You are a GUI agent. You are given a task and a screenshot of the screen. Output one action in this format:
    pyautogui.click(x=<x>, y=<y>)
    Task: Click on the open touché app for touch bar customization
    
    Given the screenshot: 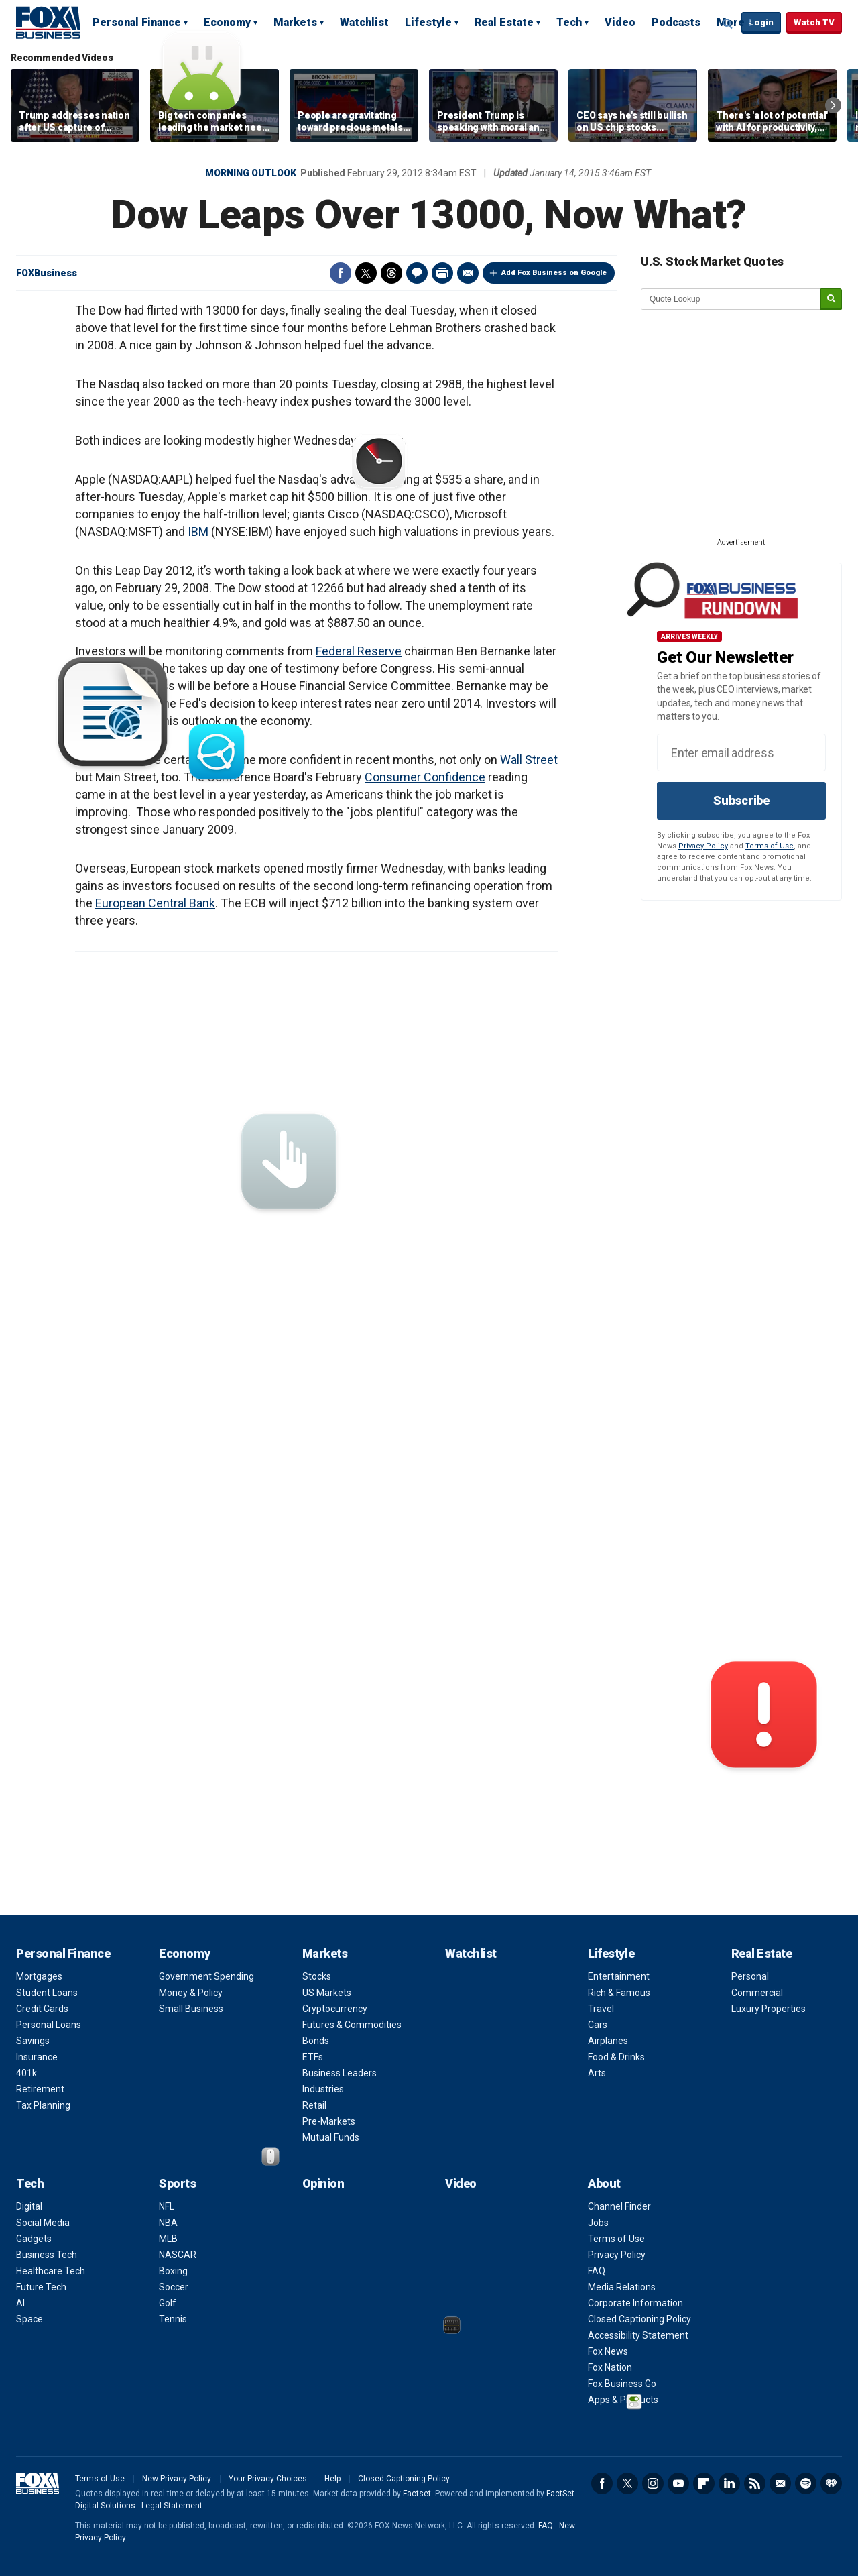 What is the action you would take?
    pyautogui.click(x=289, y=1162)
    